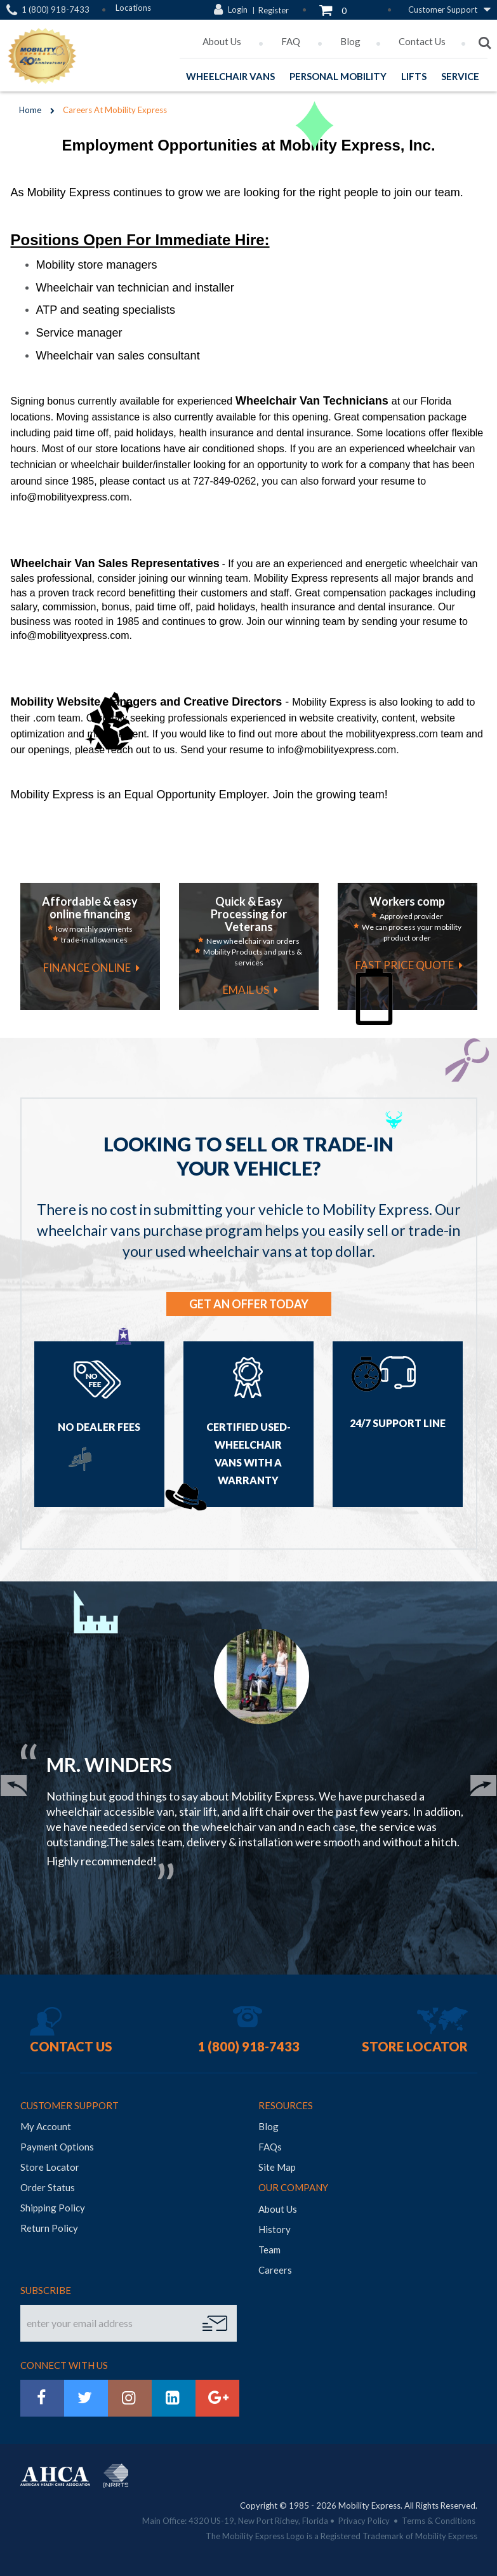  What do you see at coordinates (366, 1374) in the screenshot?
I see `start or view a timer` at bounding box center [366, 1374].